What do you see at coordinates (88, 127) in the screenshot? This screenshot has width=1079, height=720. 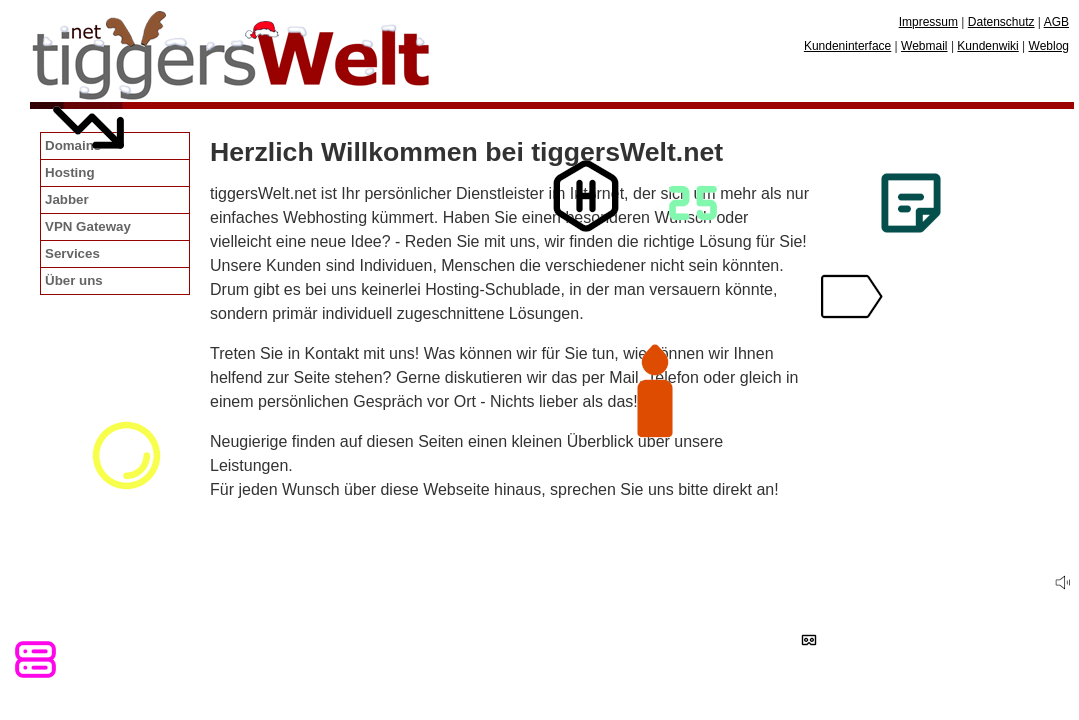 I see `indicates a downward trend or decline in data` at bounding box center [88, 127].